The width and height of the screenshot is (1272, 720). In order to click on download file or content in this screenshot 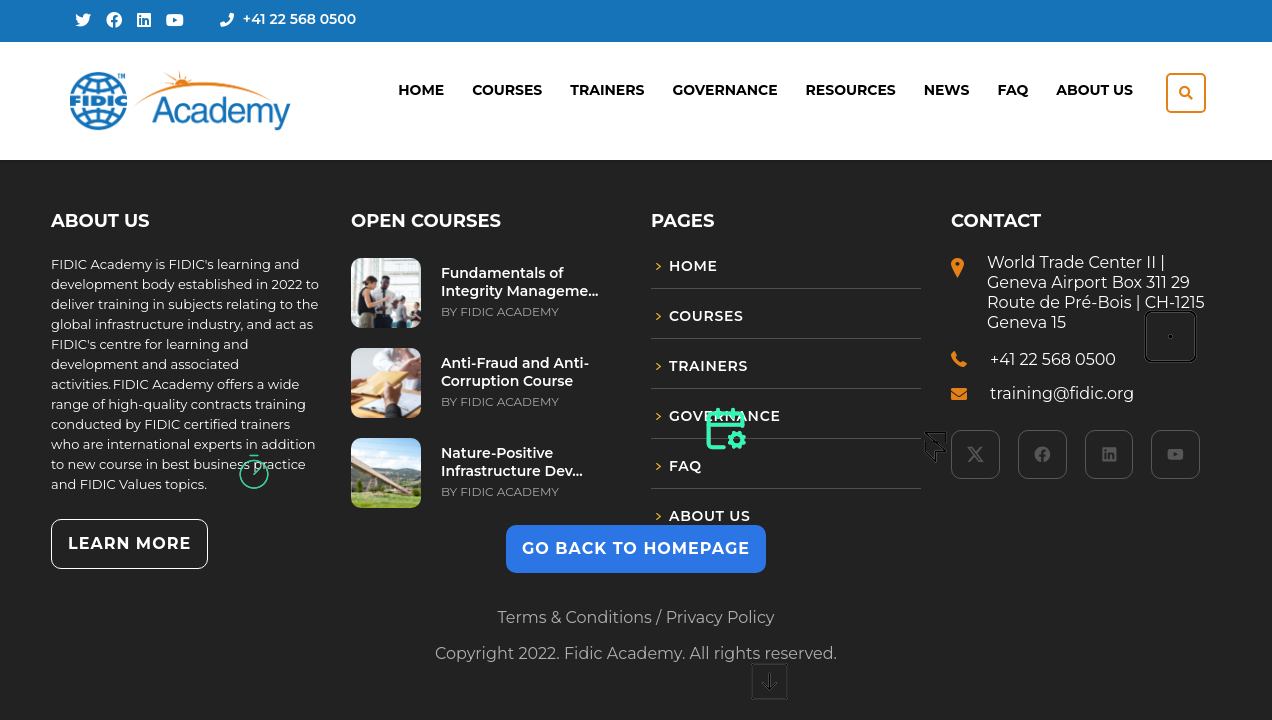, I will do `click(769, 681)`.